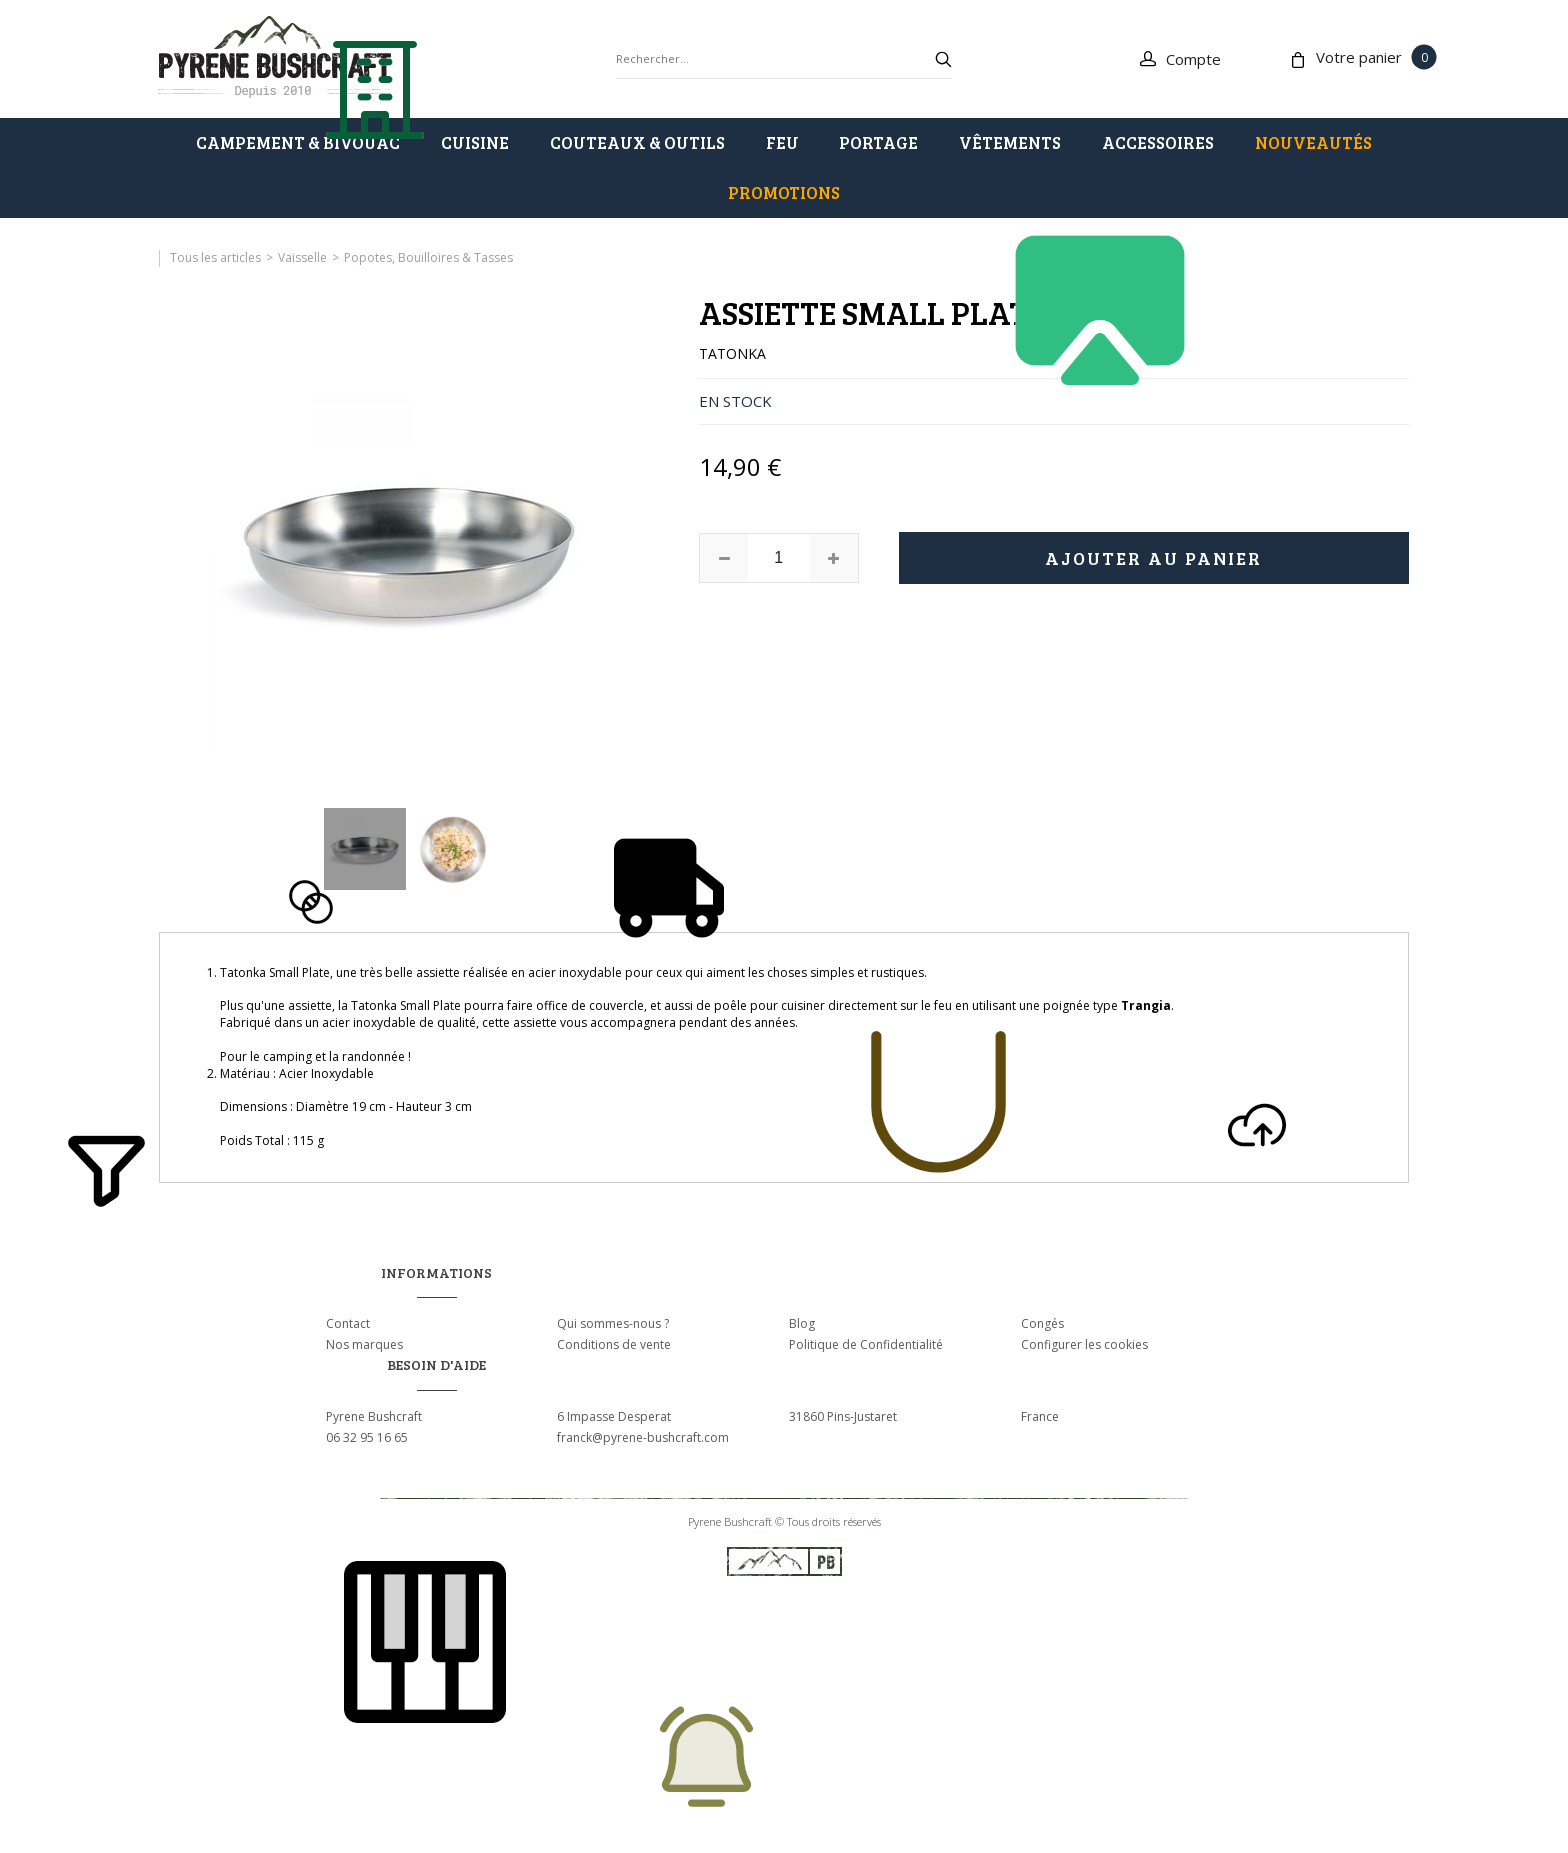 The width and height of the screenshot is (1568, 1853). Describe the element at coordinates (938, 1091) in the screenshot. I see `perform a union operation on selected shapes` at that location.